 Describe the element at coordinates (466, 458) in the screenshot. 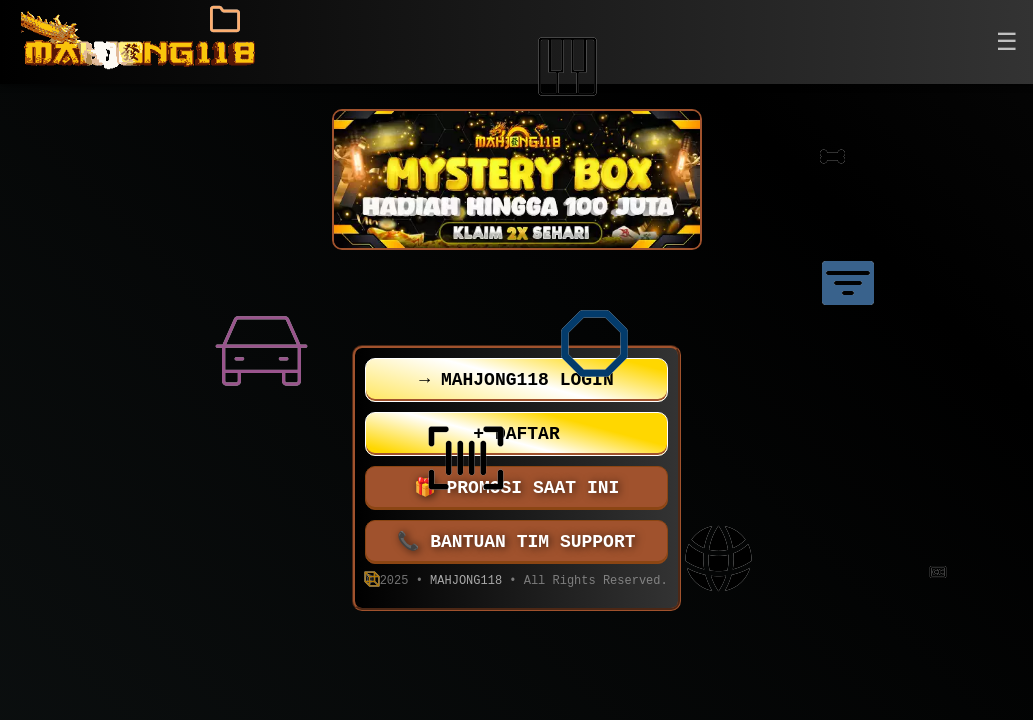

I see `scan a barcode` at that location.